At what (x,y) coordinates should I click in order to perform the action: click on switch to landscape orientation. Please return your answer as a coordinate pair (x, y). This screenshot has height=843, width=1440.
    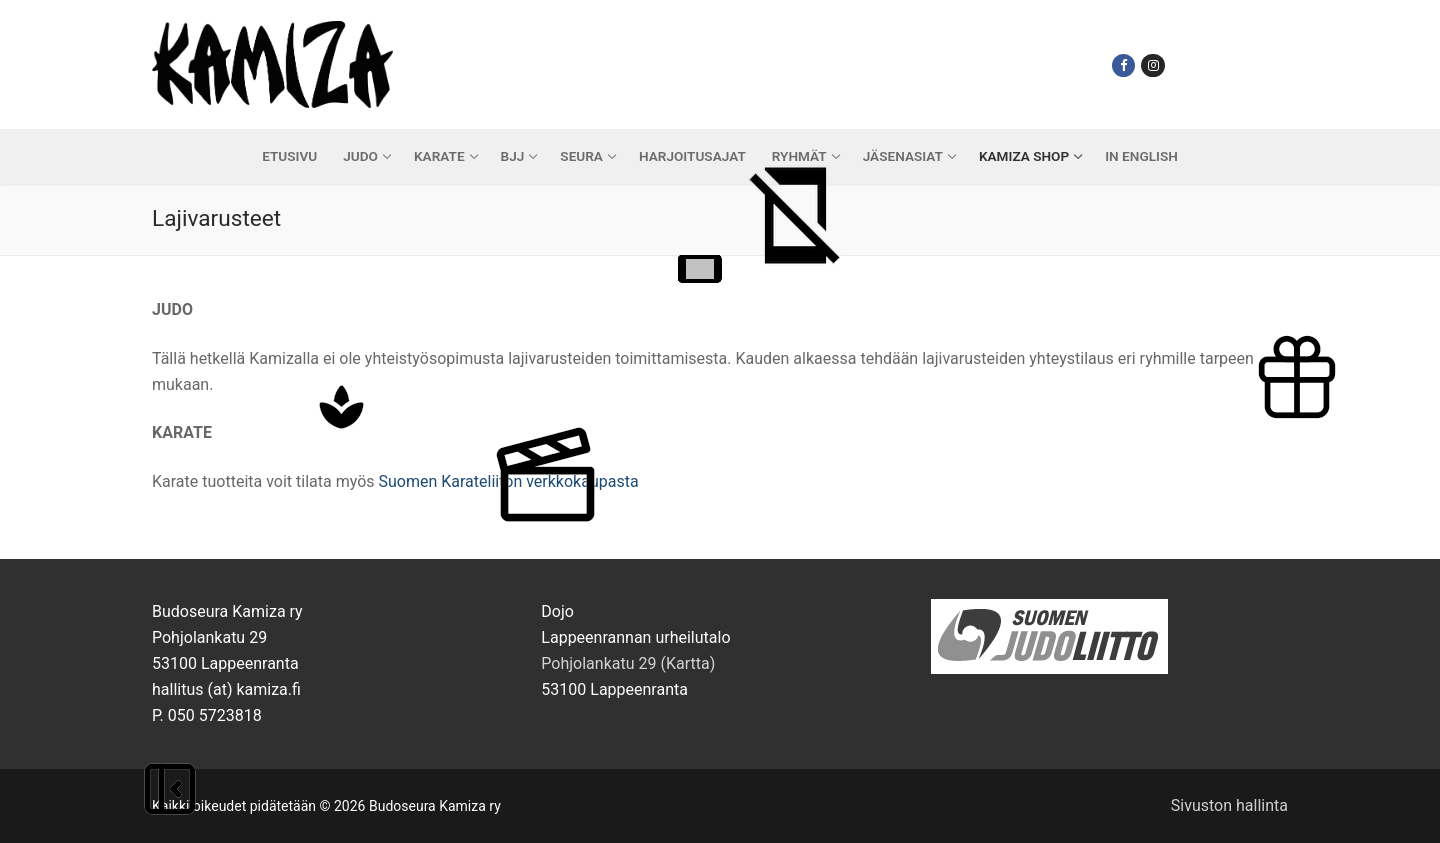
    Looking at the image, I should click on (700, 269).